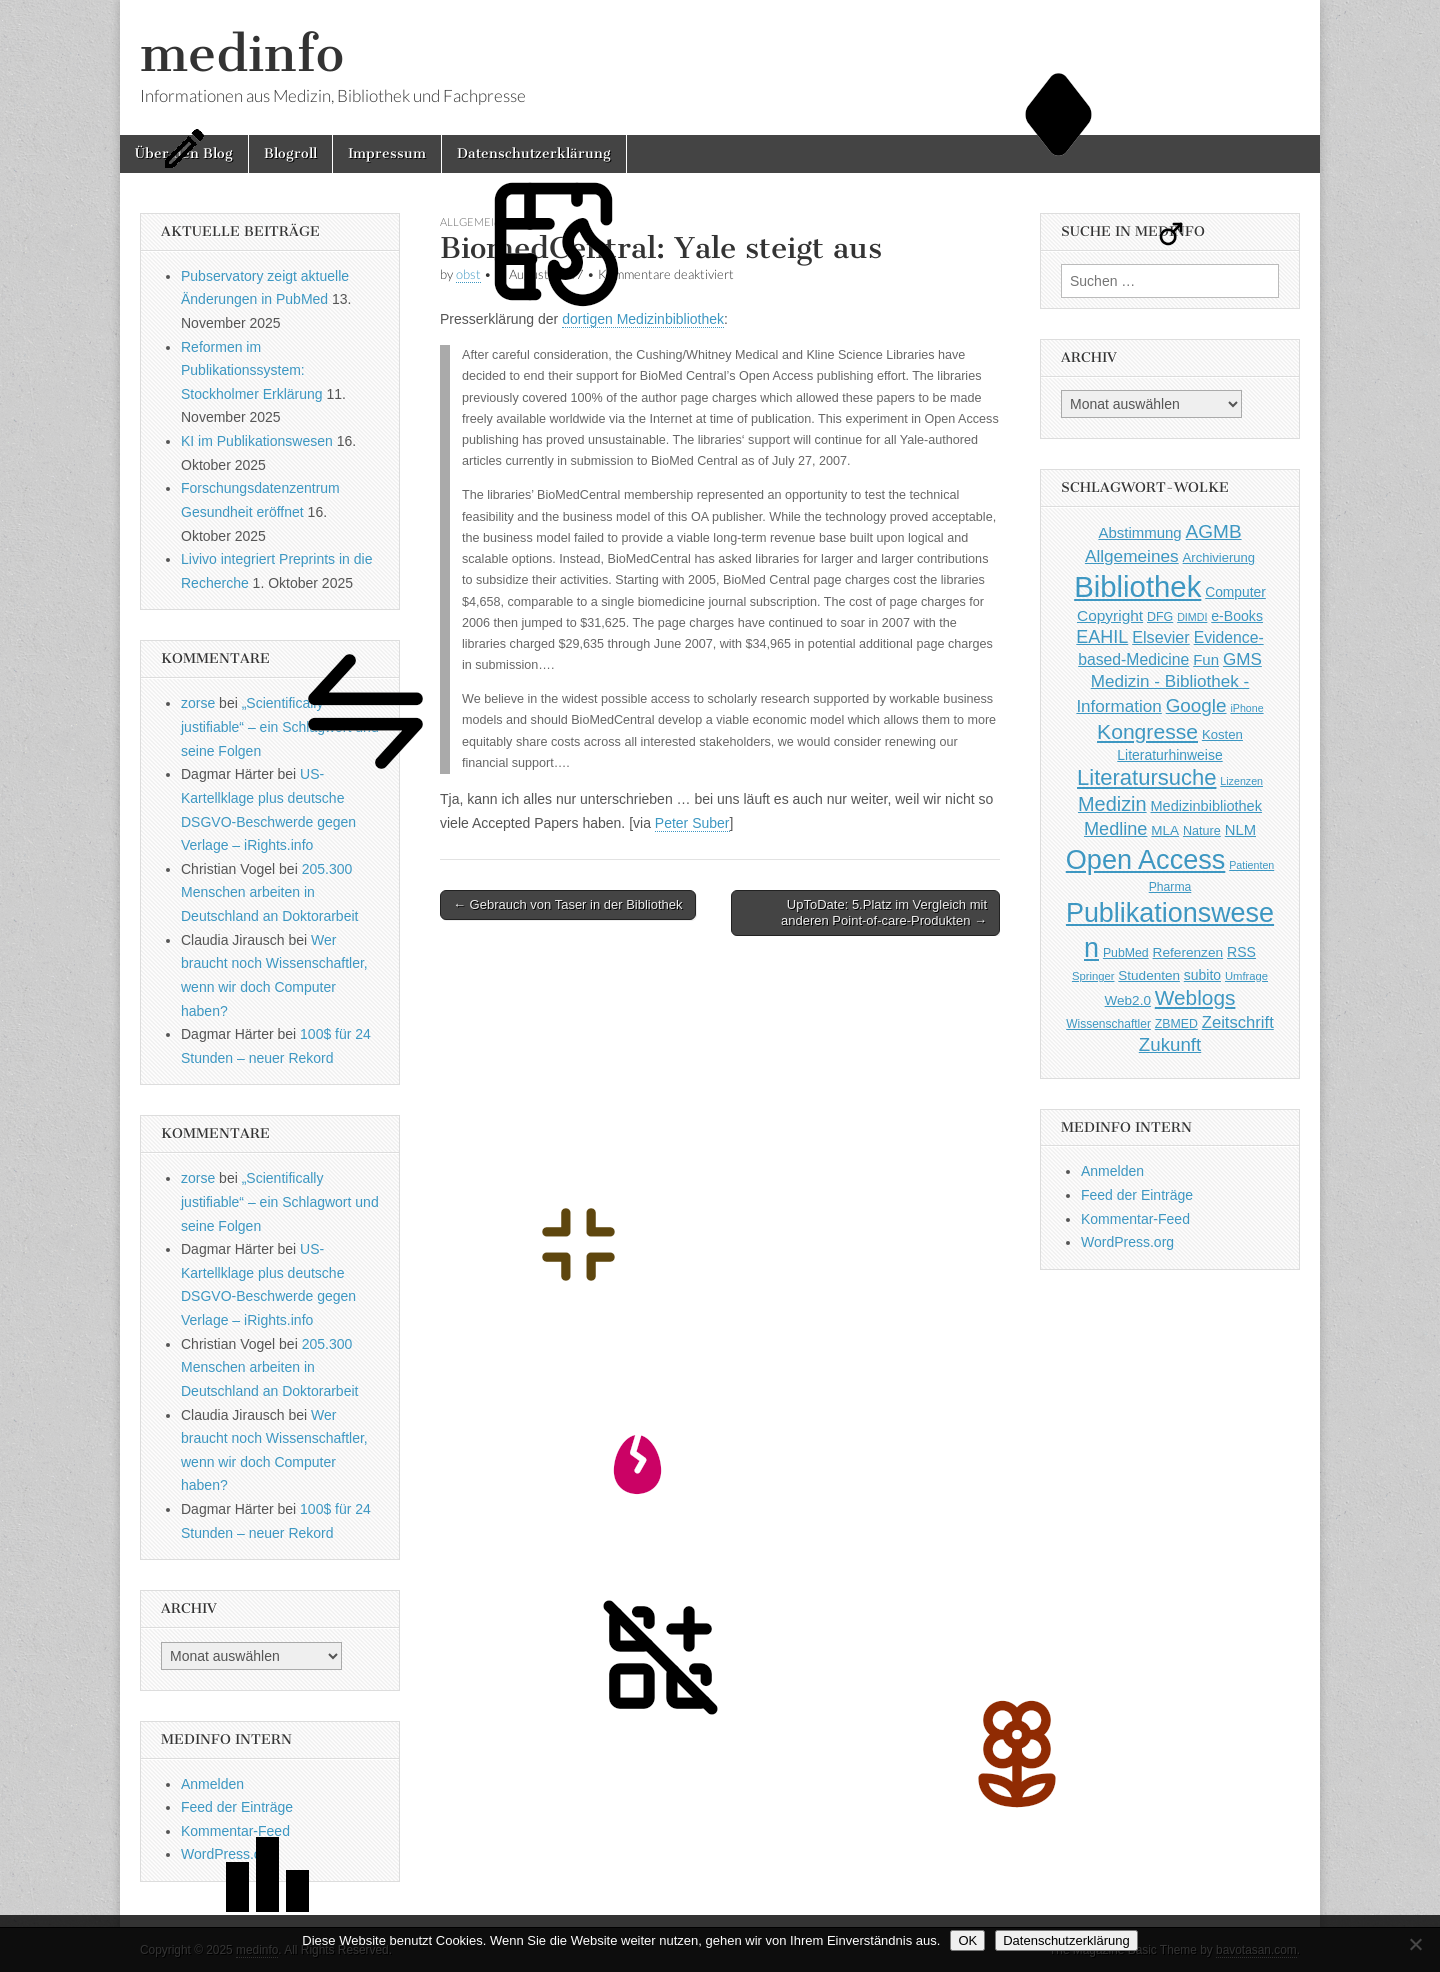  Describe the element at coordinates (1017, 1754) in the screenshot. I see `access garden or plant care features` at that location.